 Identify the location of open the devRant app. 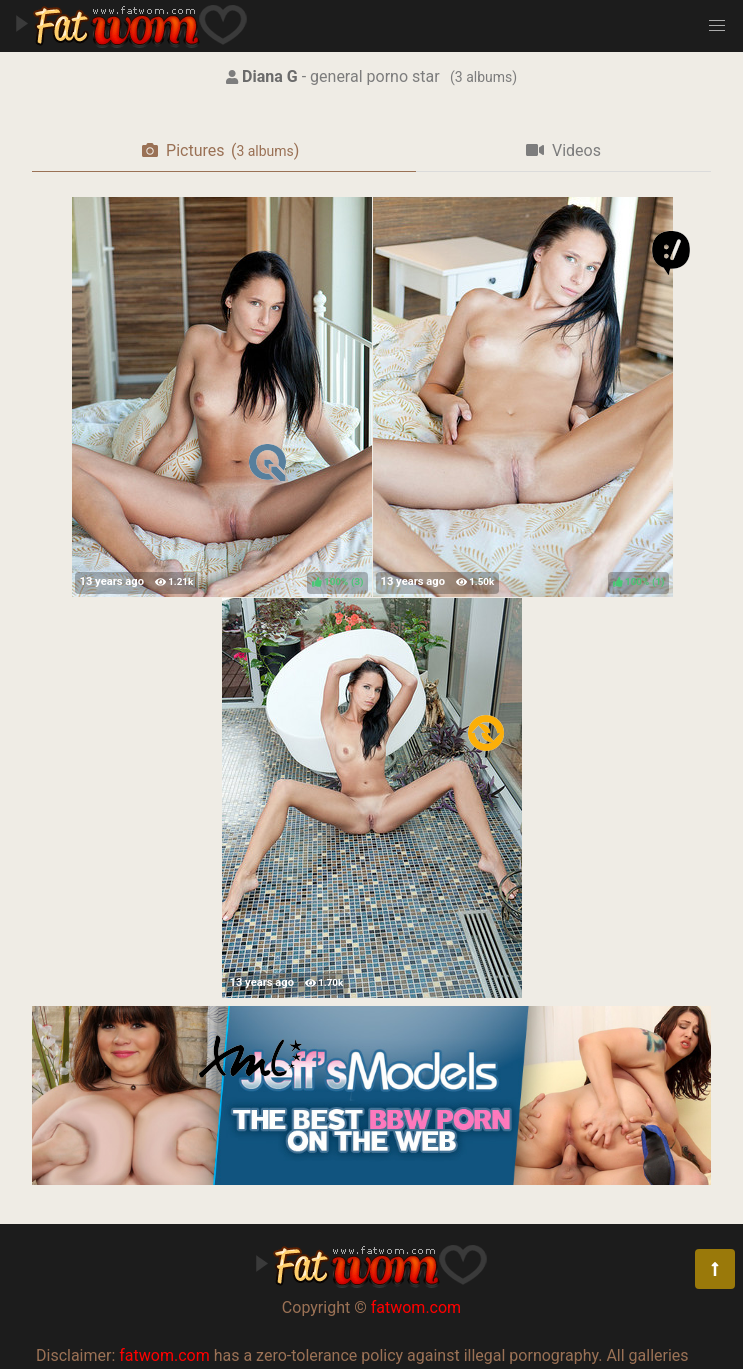
(671, 253).